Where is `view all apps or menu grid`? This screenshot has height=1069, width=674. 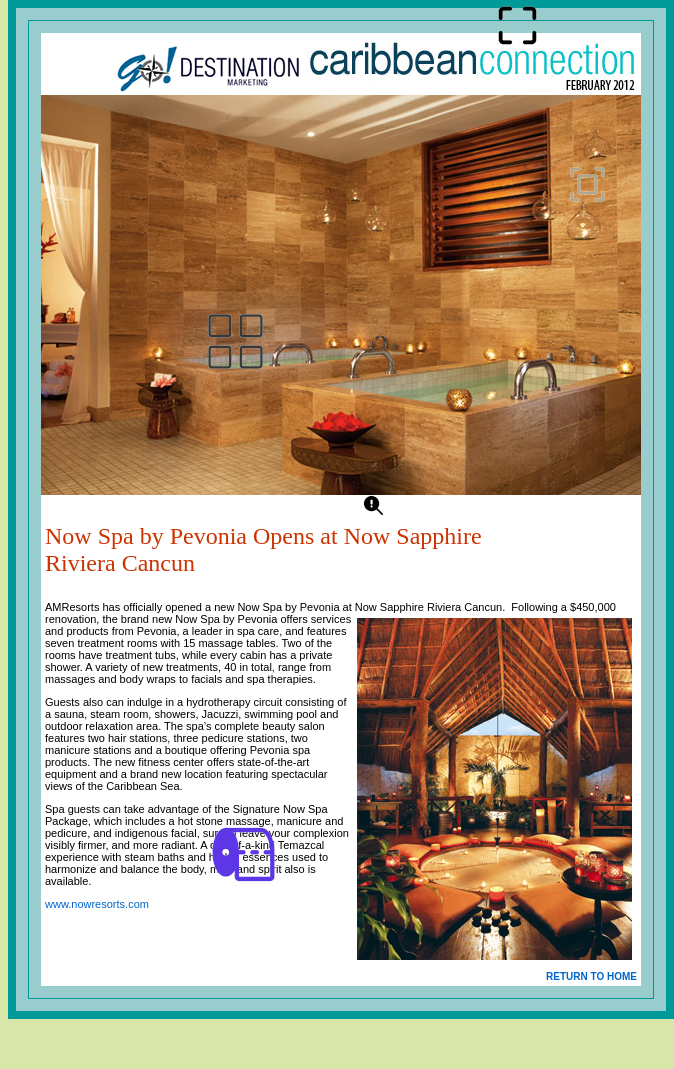
view all apps or menu grid is located at coordinates (235, 341).